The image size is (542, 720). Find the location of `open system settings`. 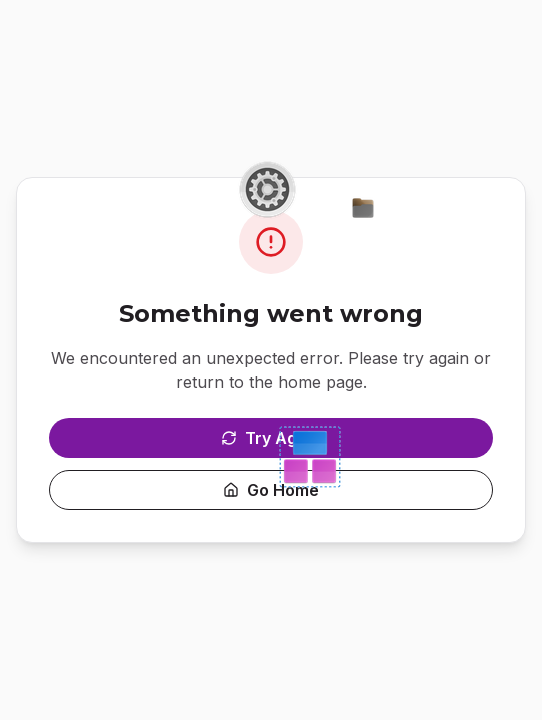

open system settings is located at coordinates (267, 189).